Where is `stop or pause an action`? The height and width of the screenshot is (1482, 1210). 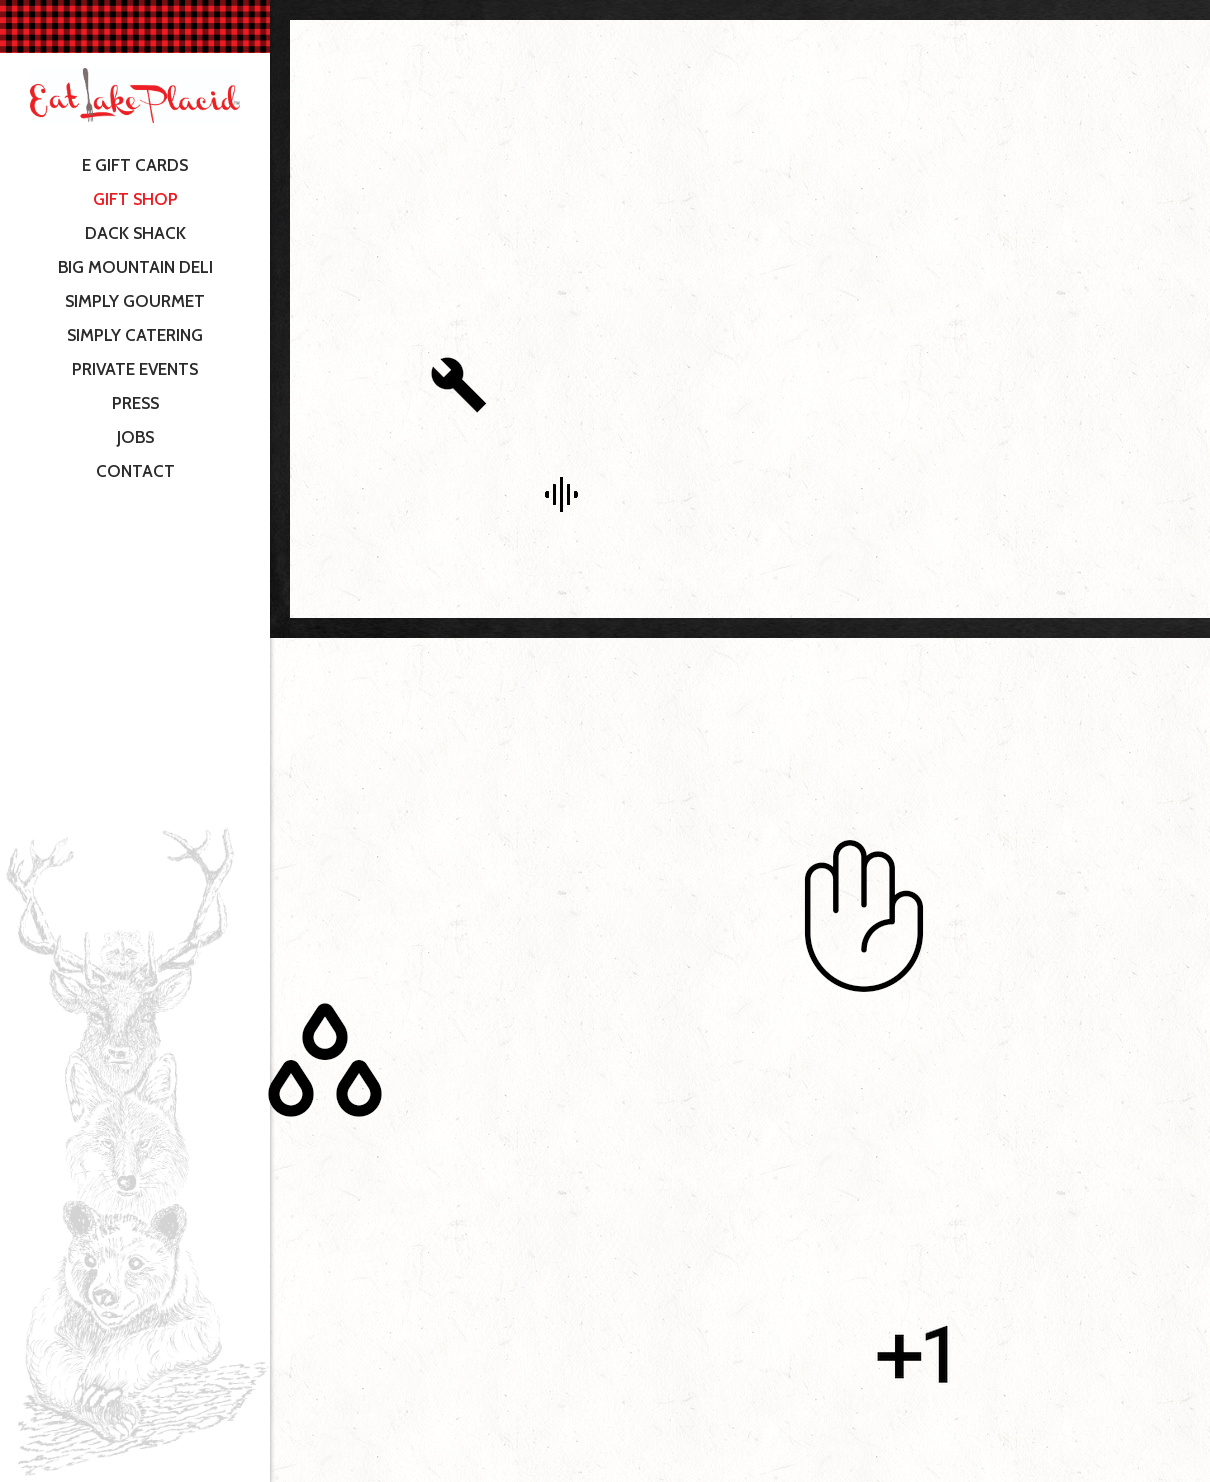 stop or pause an action is located at coordinates (864, 916).